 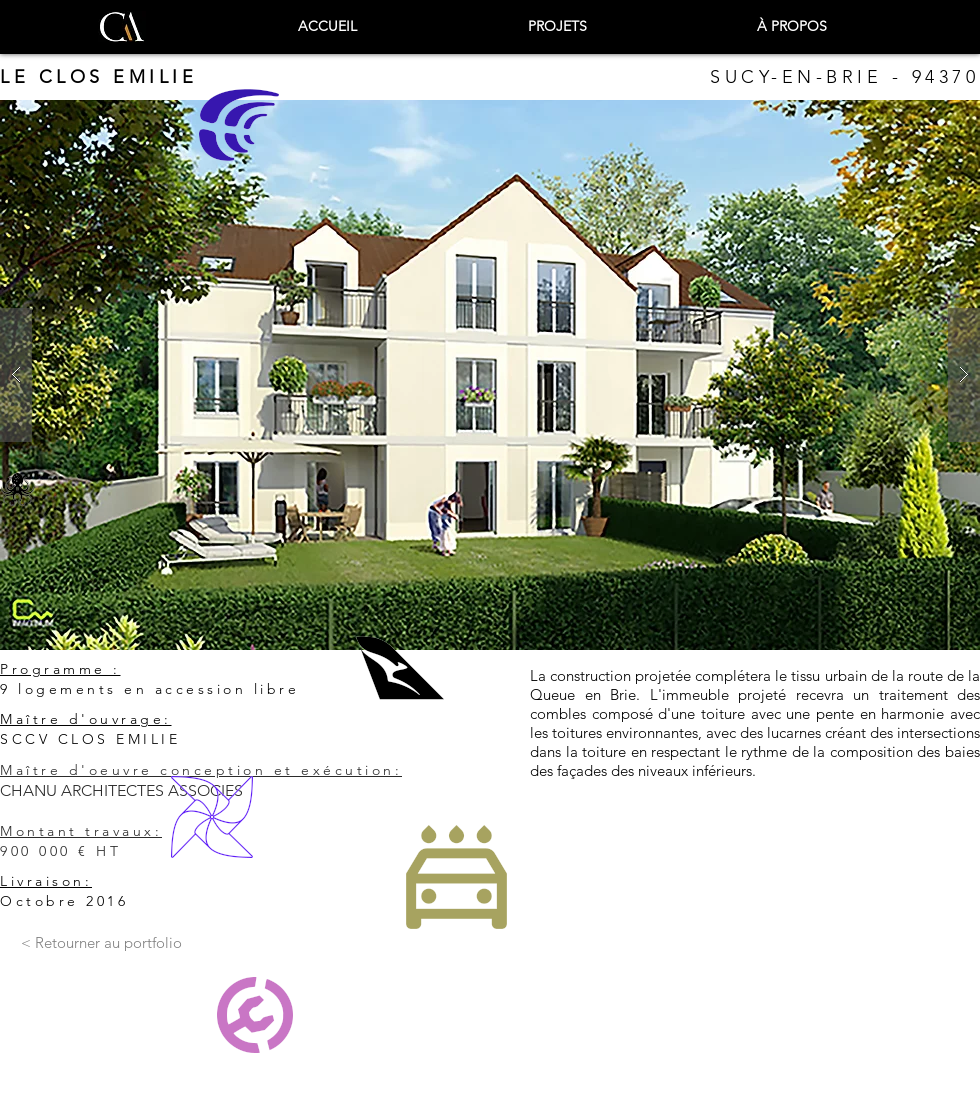 I want to click on testing library logo, so click(x=17, y=489).